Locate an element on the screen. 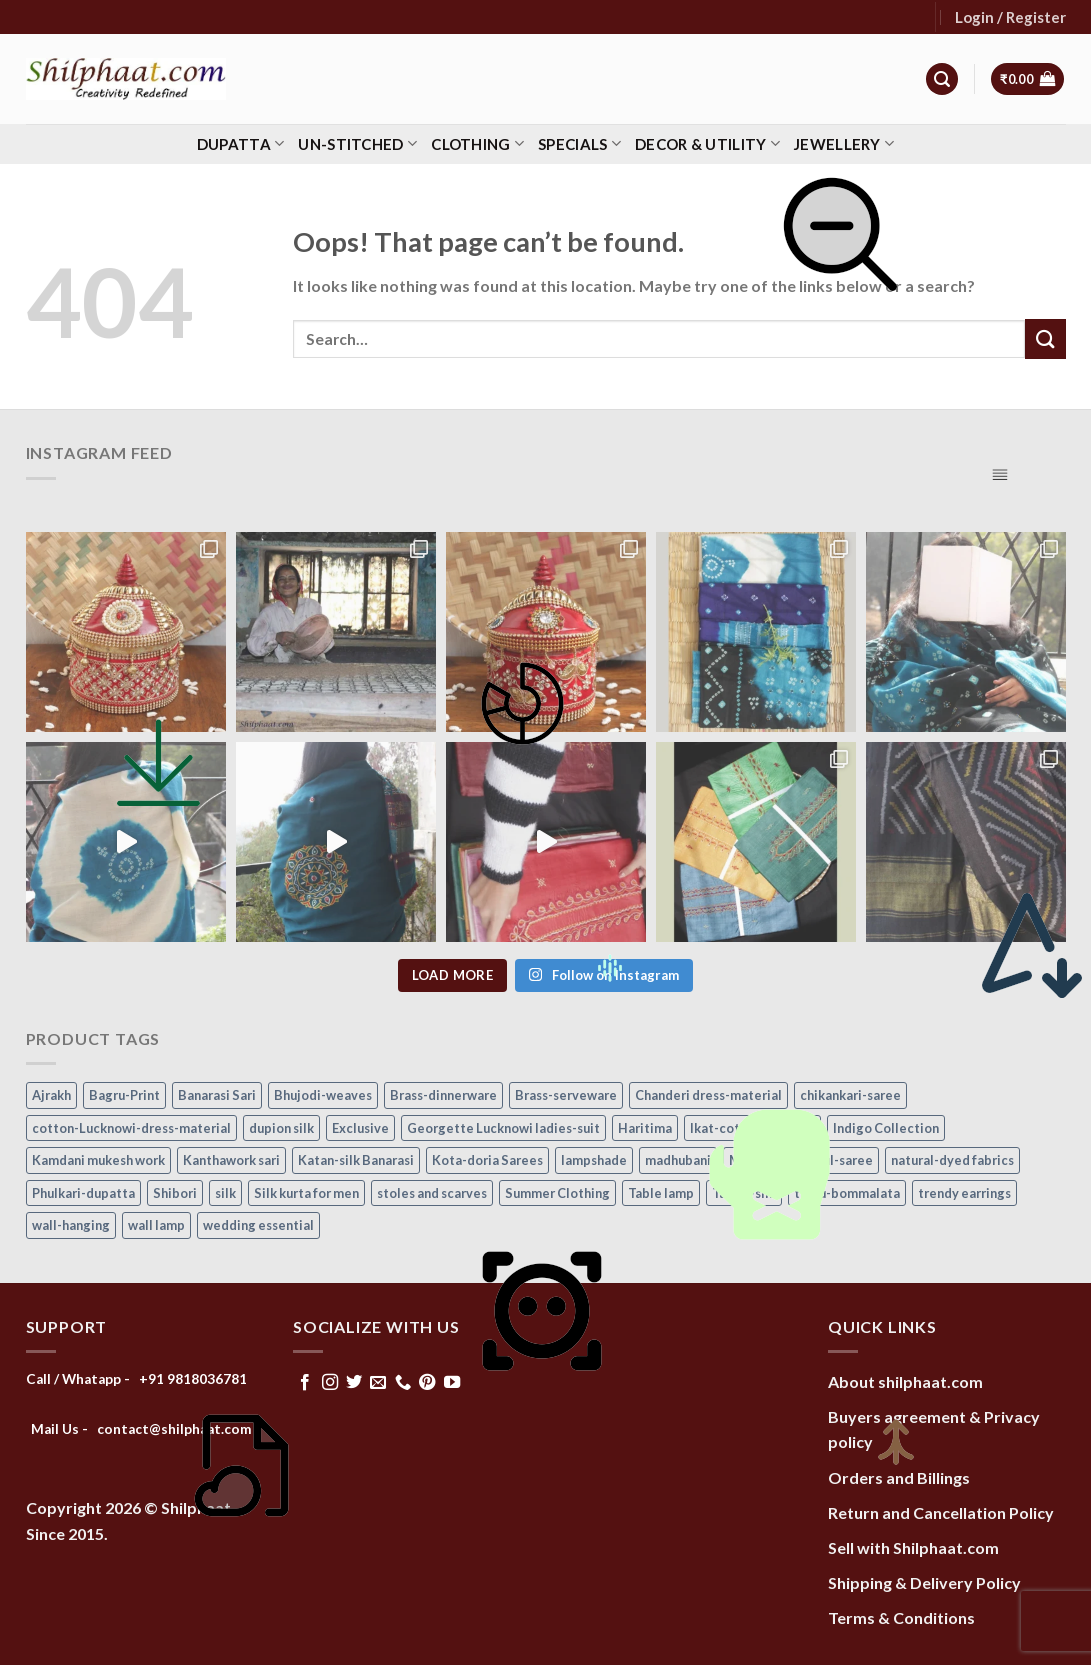 This screenshot has width=1091, height=1665. access boxing or combat sports content is located at coordinates (772, 1177).